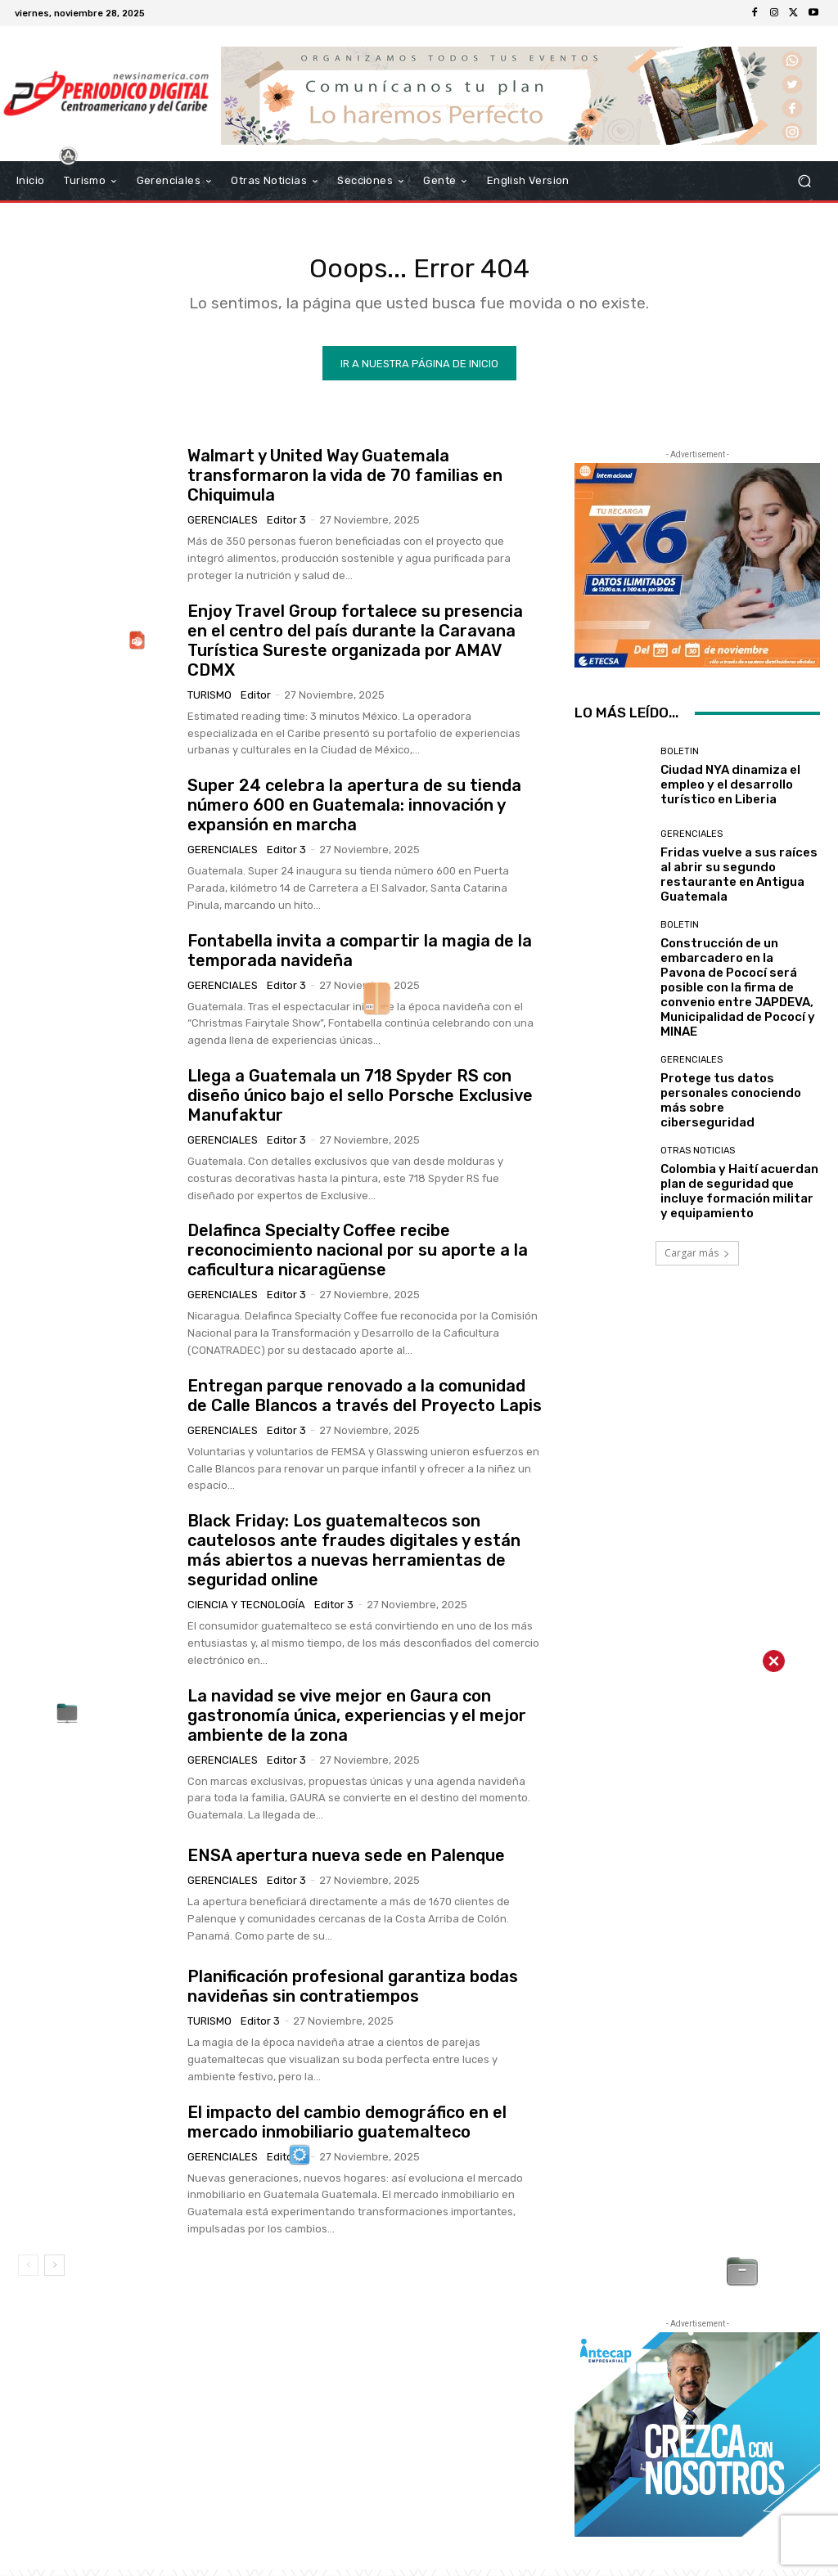 The height and width of the screenshot is (2576, 838). Describe the element at coordinates (137, 640) in the screenshot. I see `open a PowerPoint presentation file` at that location.